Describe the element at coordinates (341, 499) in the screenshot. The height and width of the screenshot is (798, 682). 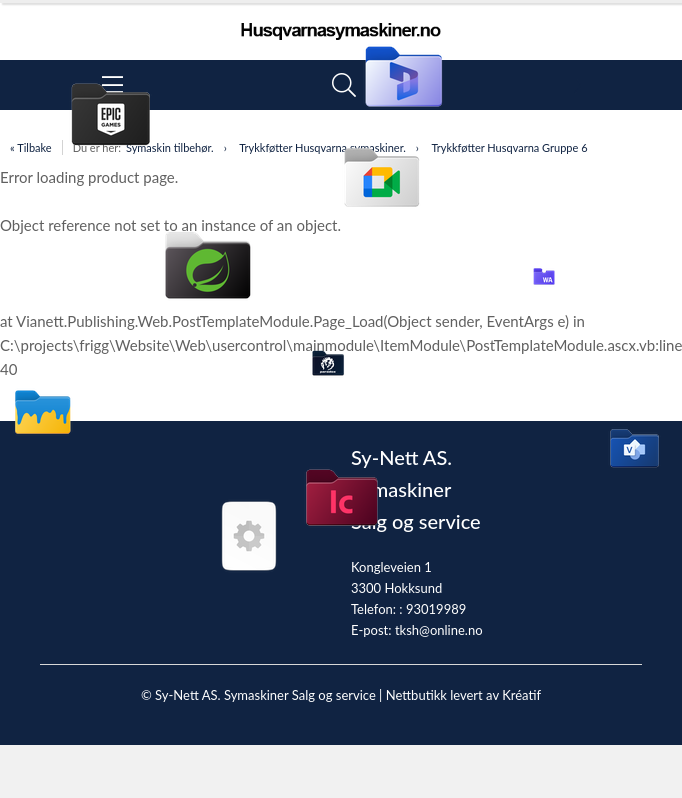
I see `folder containing adobe incopy files` at that location.